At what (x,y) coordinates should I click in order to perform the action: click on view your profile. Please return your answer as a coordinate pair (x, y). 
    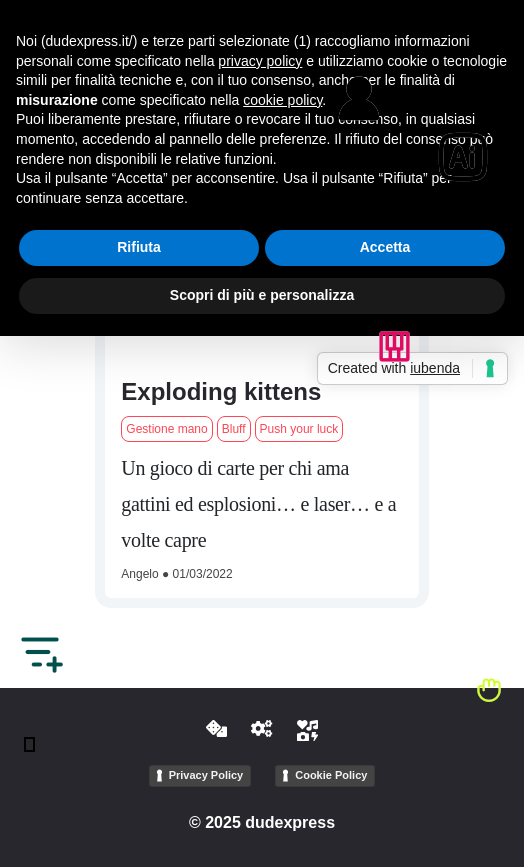
    Looking at the image, I should click on (359, 100).